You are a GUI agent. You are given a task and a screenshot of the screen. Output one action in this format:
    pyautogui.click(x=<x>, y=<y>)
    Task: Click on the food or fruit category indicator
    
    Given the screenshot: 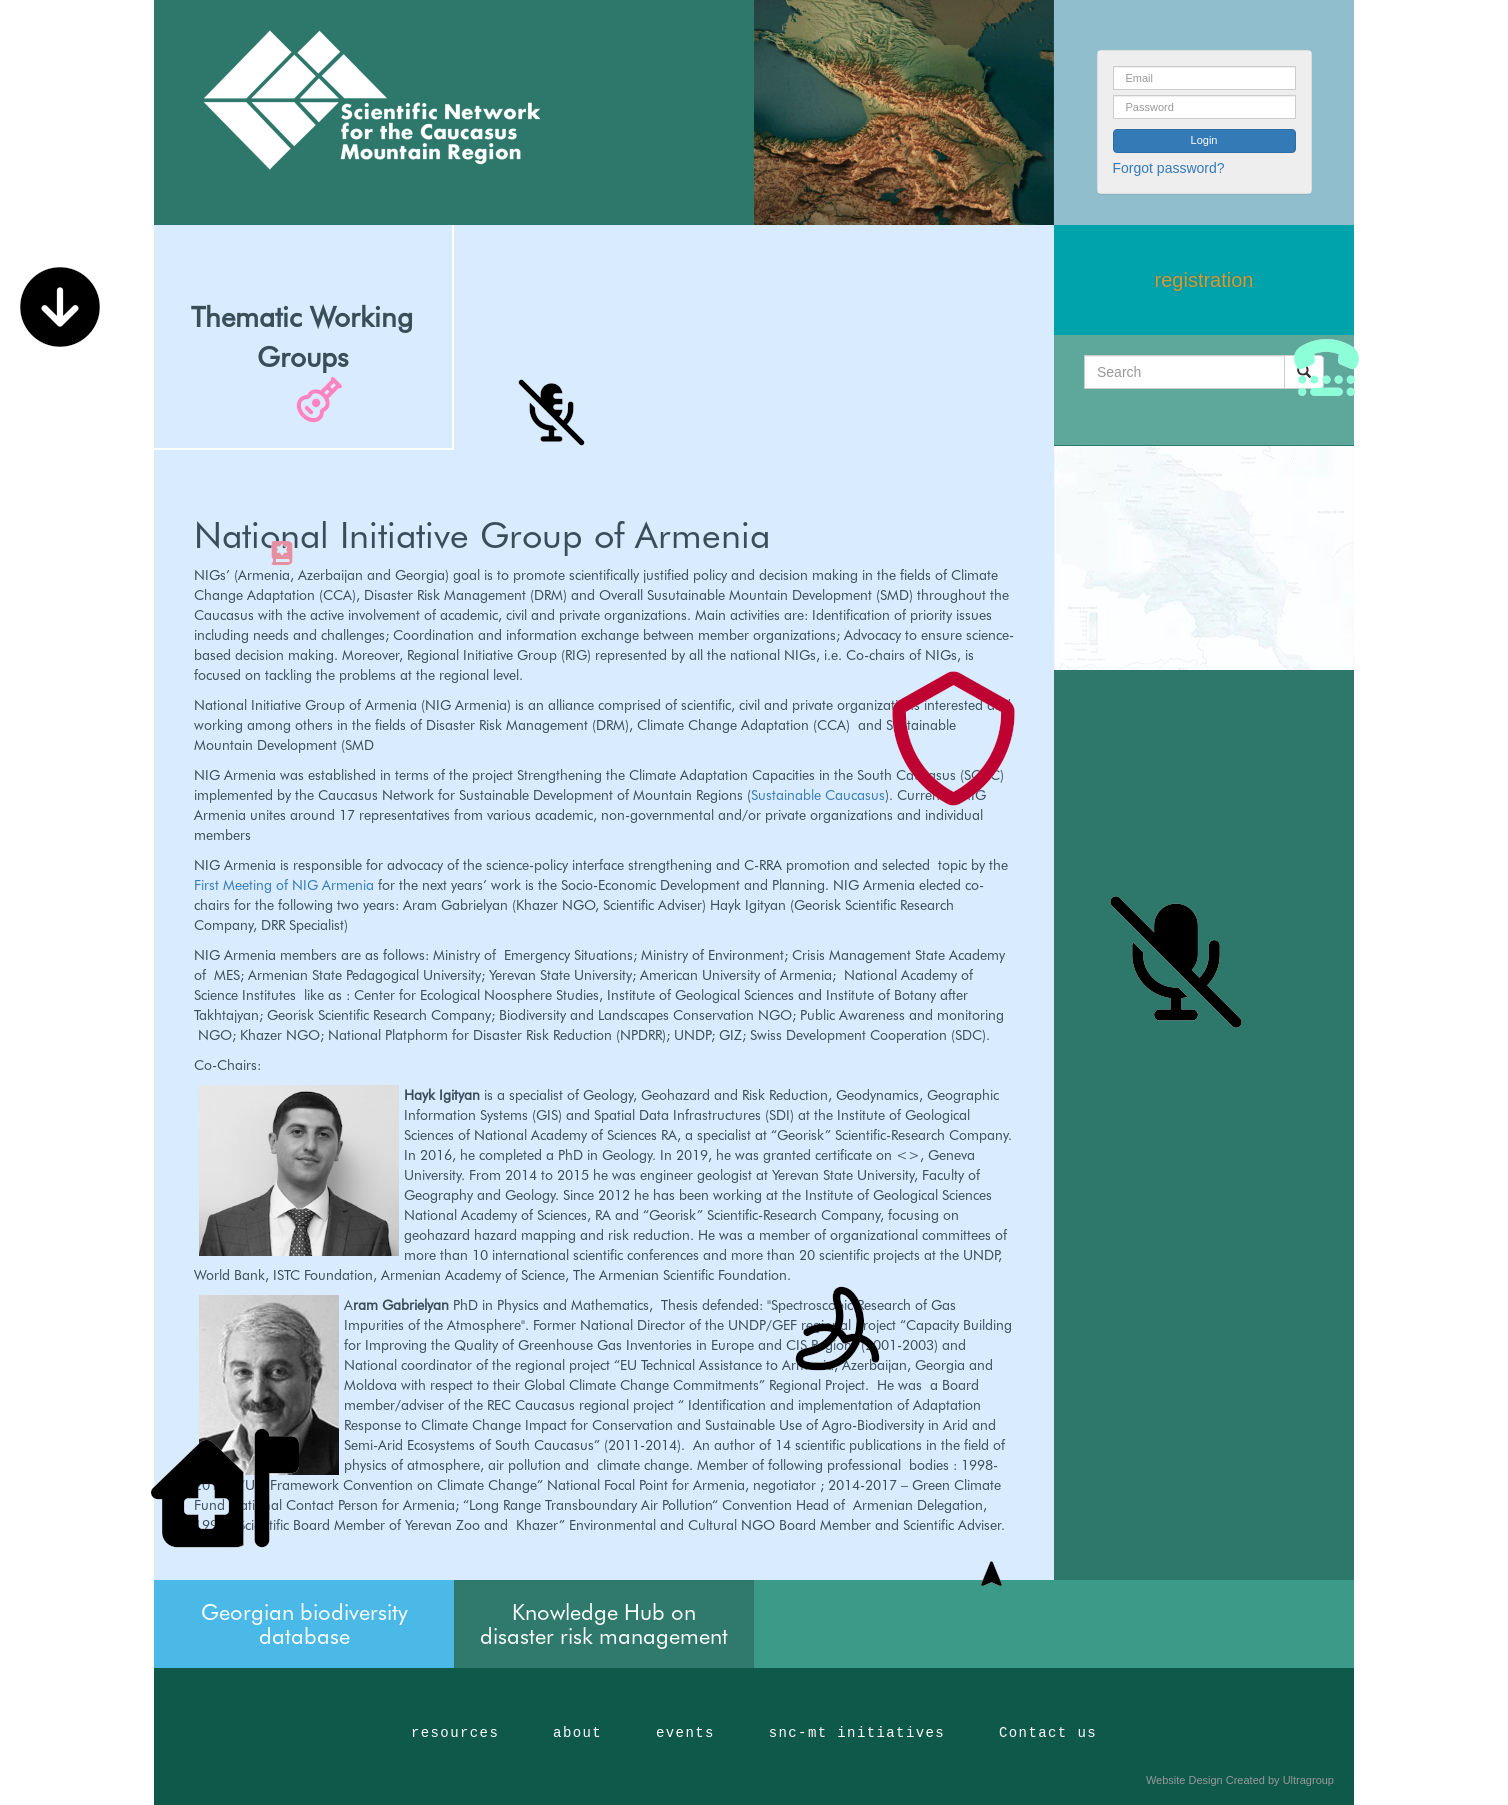 What is the action you would take?
    pyautogui.click(x=837, y=1328)
    